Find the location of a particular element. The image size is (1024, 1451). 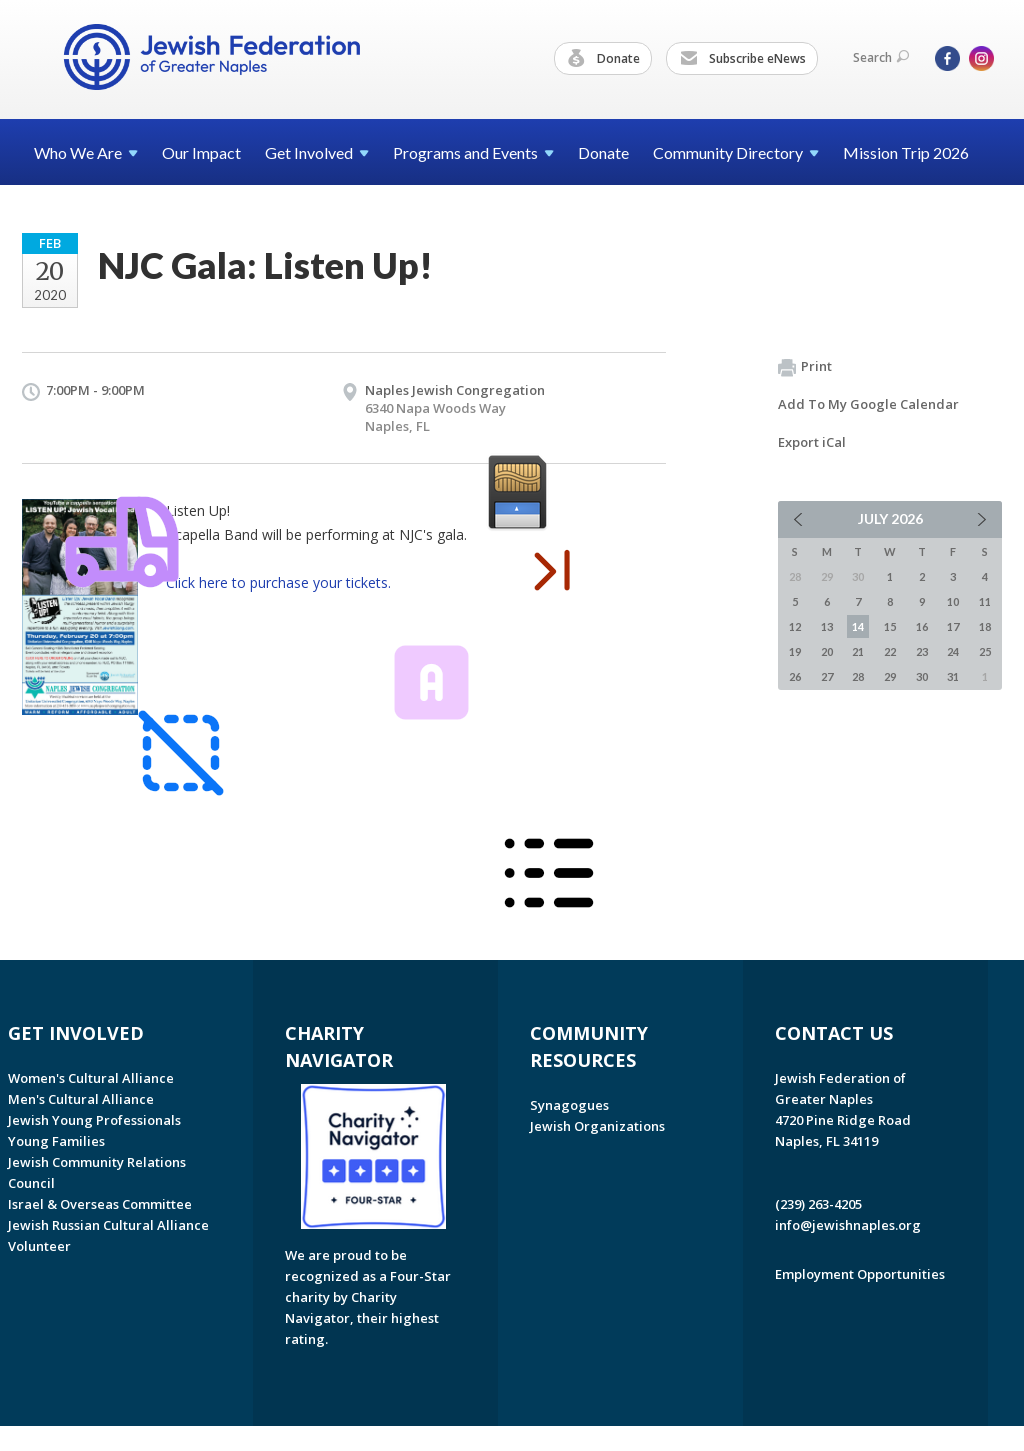

select text formatting option A is located at coordinates (431, 682).